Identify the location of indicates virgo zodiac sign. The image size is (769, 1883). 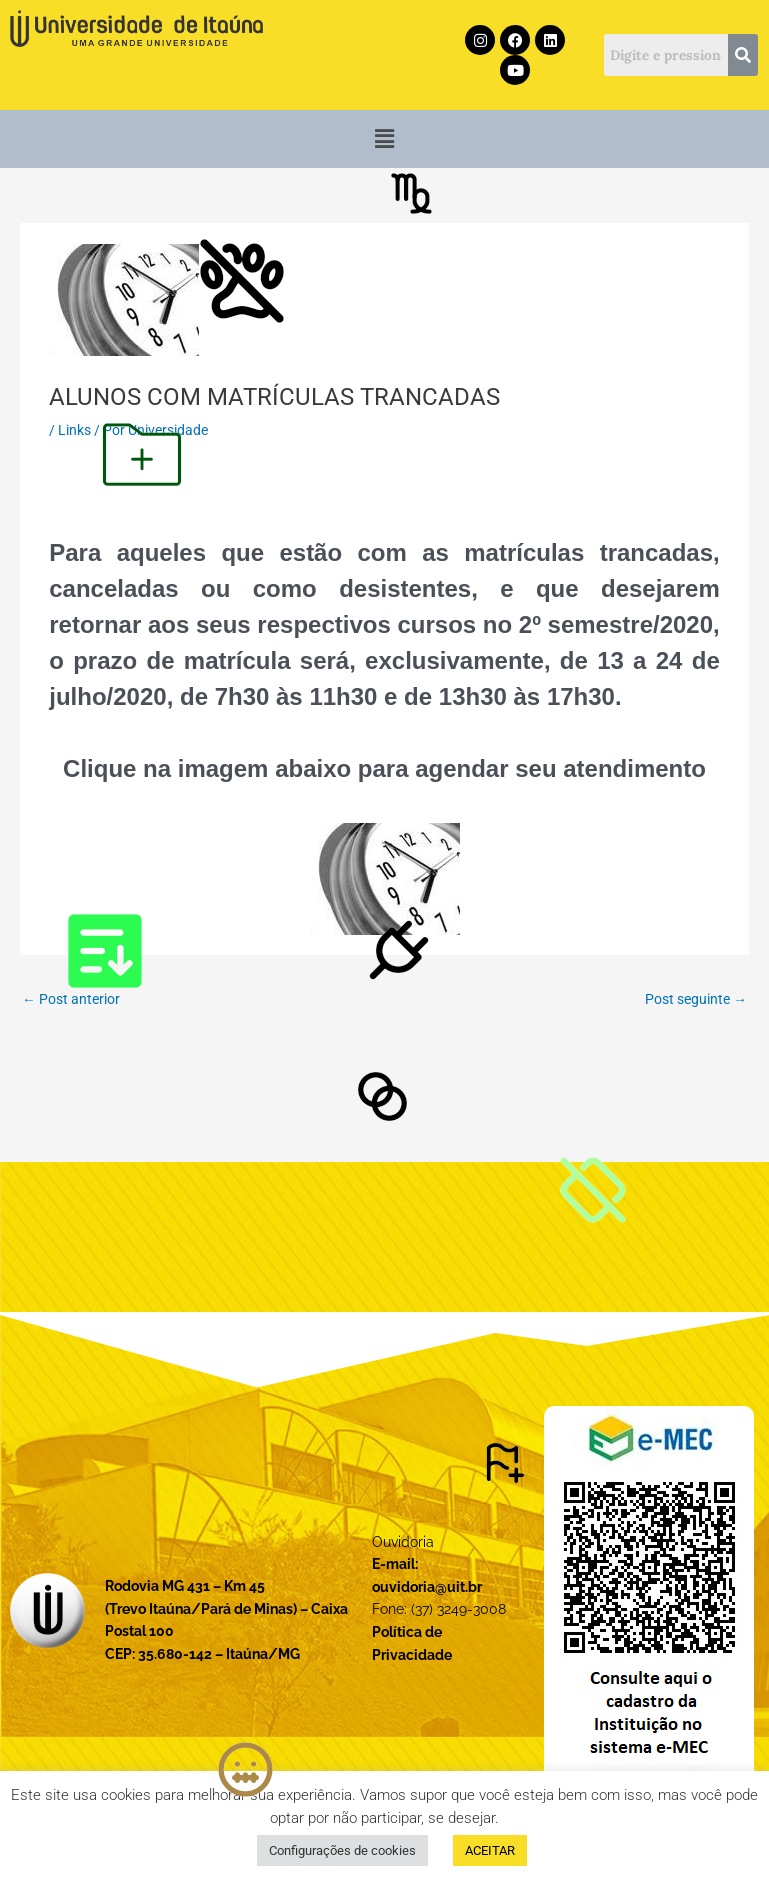
(412, 192).